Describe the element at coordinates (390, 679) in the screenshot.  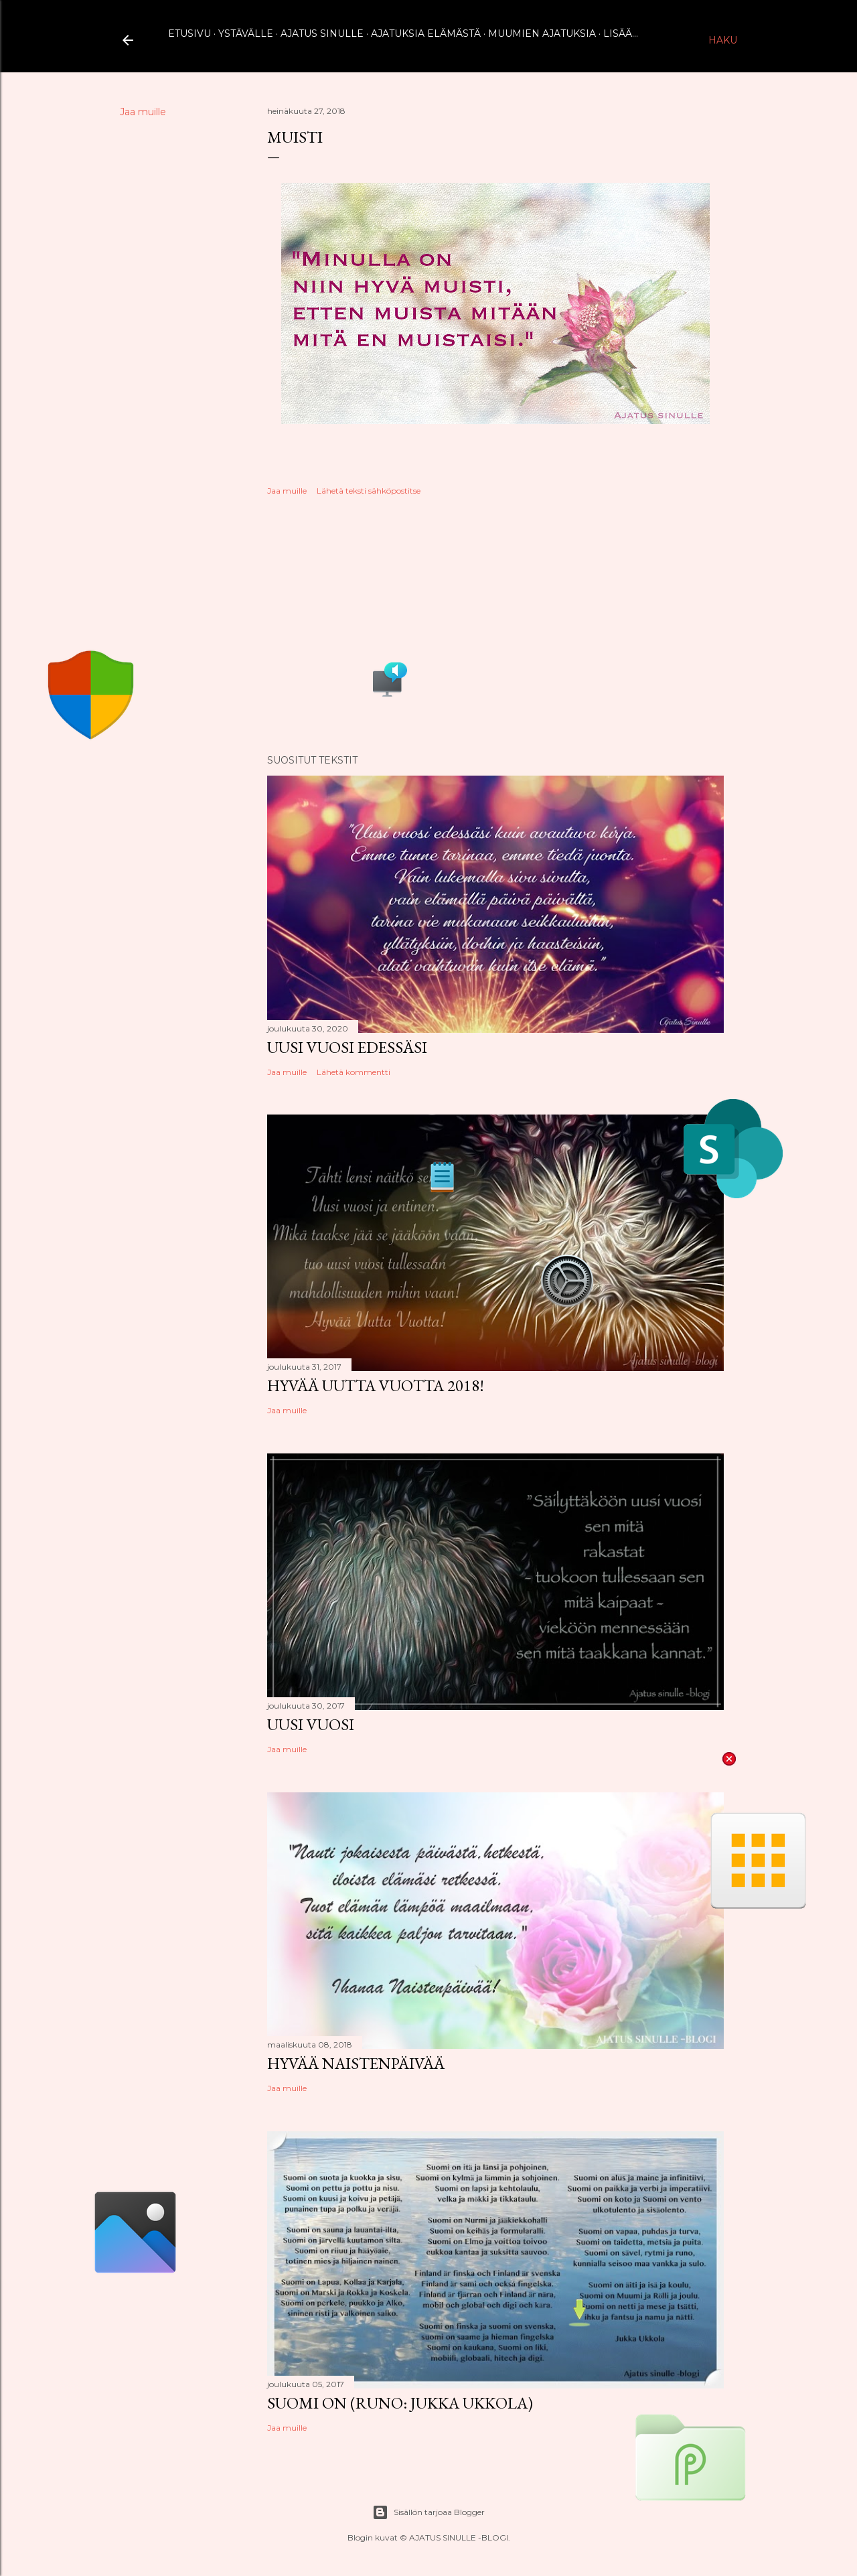
I see `open the narrator accessibility app` at that location.